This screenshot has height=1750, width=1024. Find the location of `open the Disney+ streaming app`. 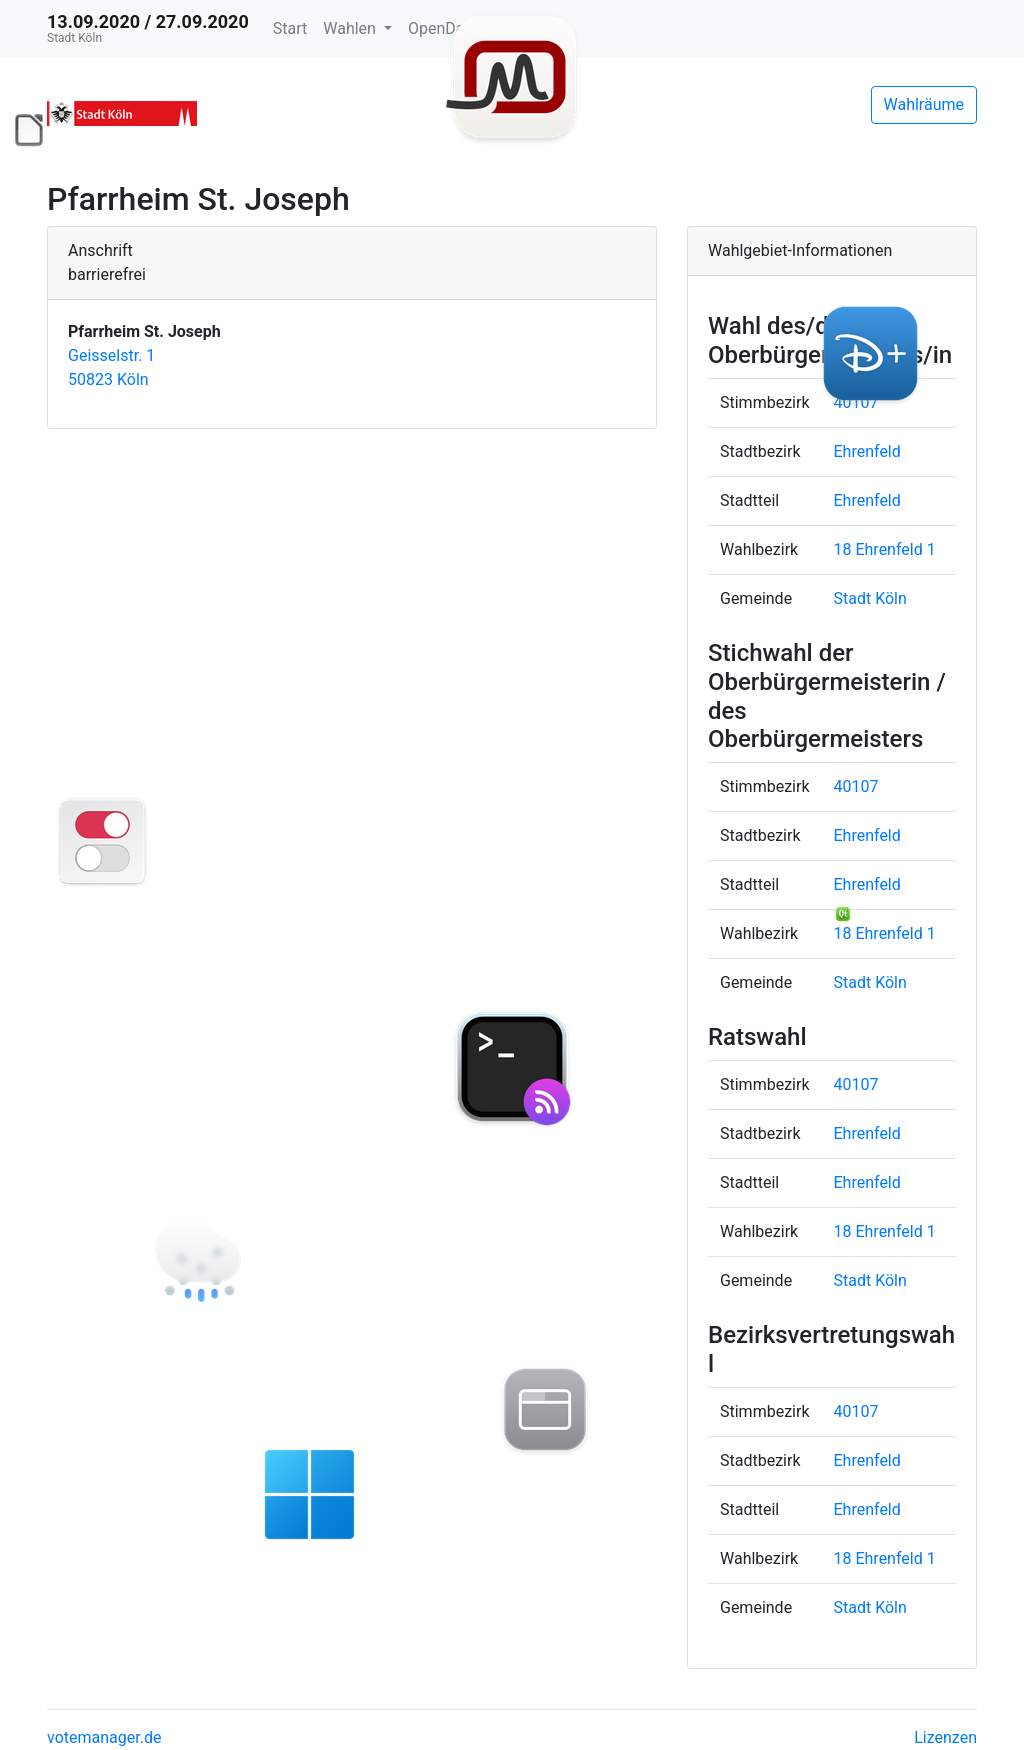

open the Disney+ streaming app is located at coordinates (870, 353).